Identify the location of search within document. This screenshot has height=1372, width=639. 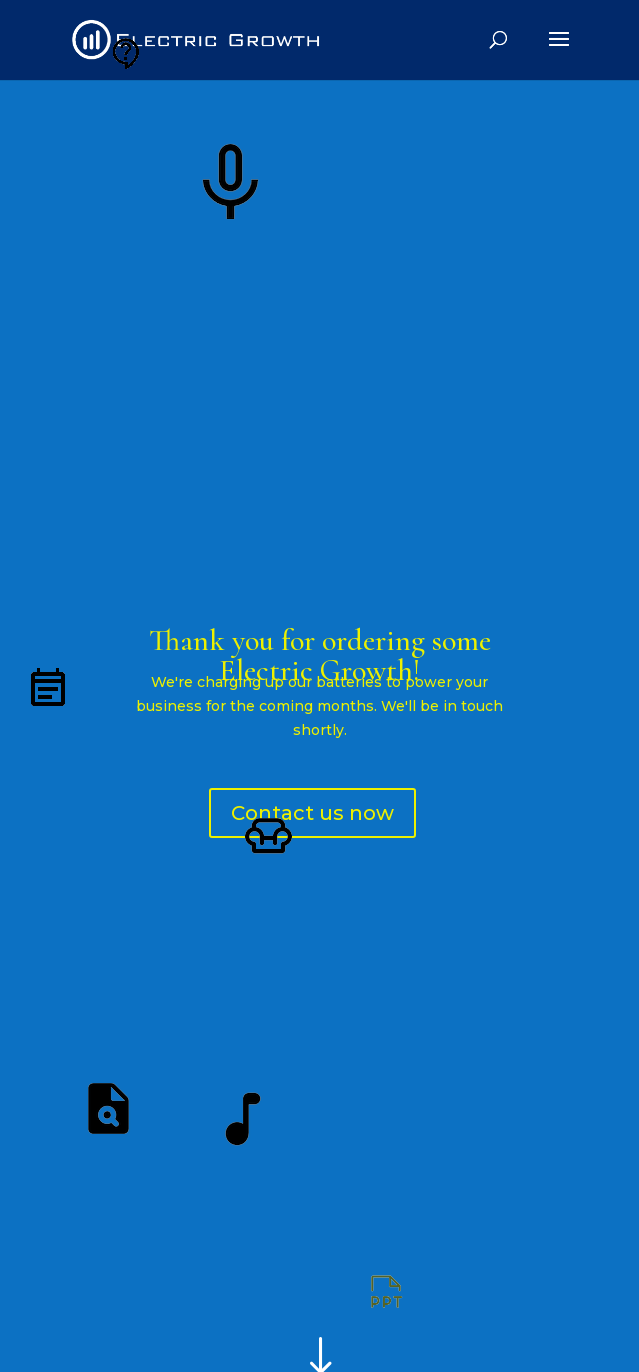
(108, 1108).